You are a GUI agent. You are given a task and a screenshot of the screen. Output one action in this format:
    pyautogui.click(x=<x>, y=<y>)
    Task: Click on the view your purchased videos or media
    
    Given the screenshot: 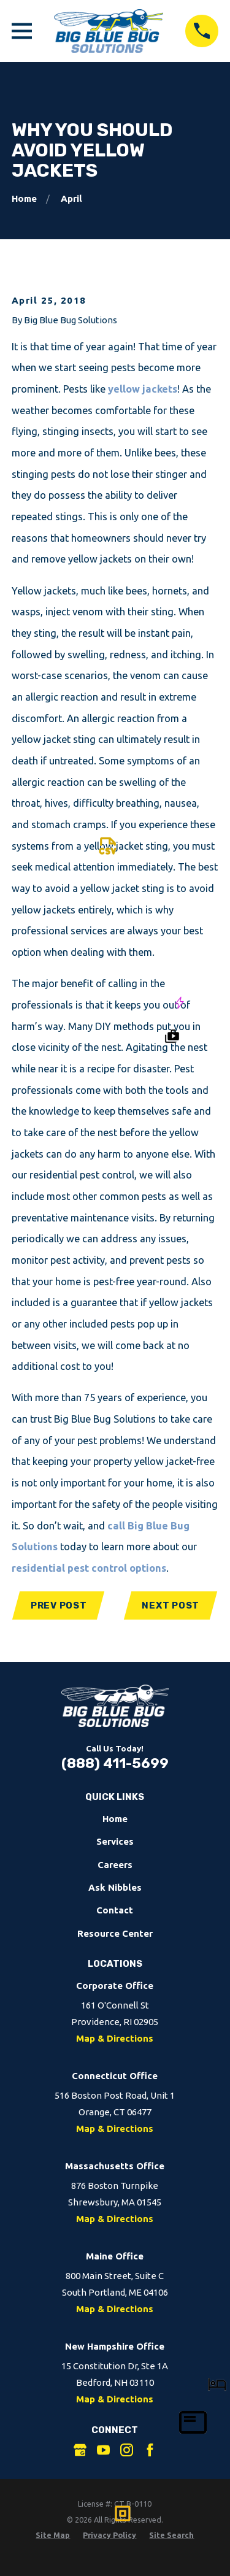 What is the action you would take?
    pyautogui.click(x=172, y=1036)
    